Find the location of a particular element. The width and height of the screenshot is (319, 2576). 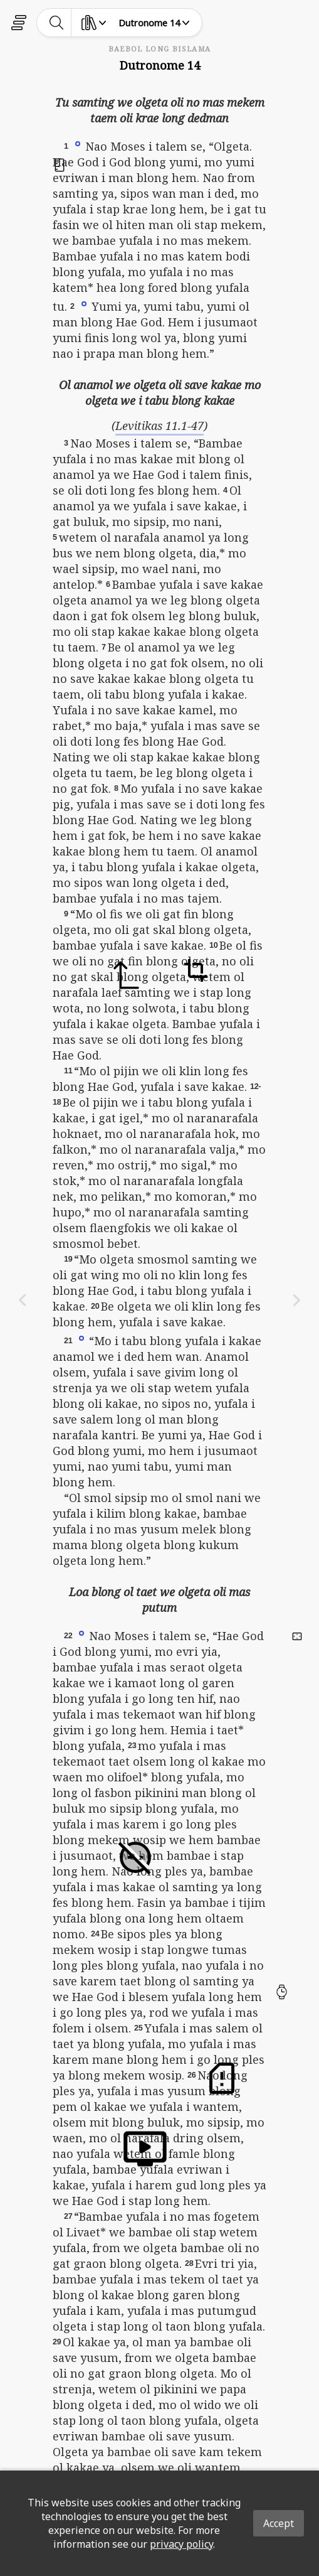

go back and up to previous level is located at coordinates (126, 975).